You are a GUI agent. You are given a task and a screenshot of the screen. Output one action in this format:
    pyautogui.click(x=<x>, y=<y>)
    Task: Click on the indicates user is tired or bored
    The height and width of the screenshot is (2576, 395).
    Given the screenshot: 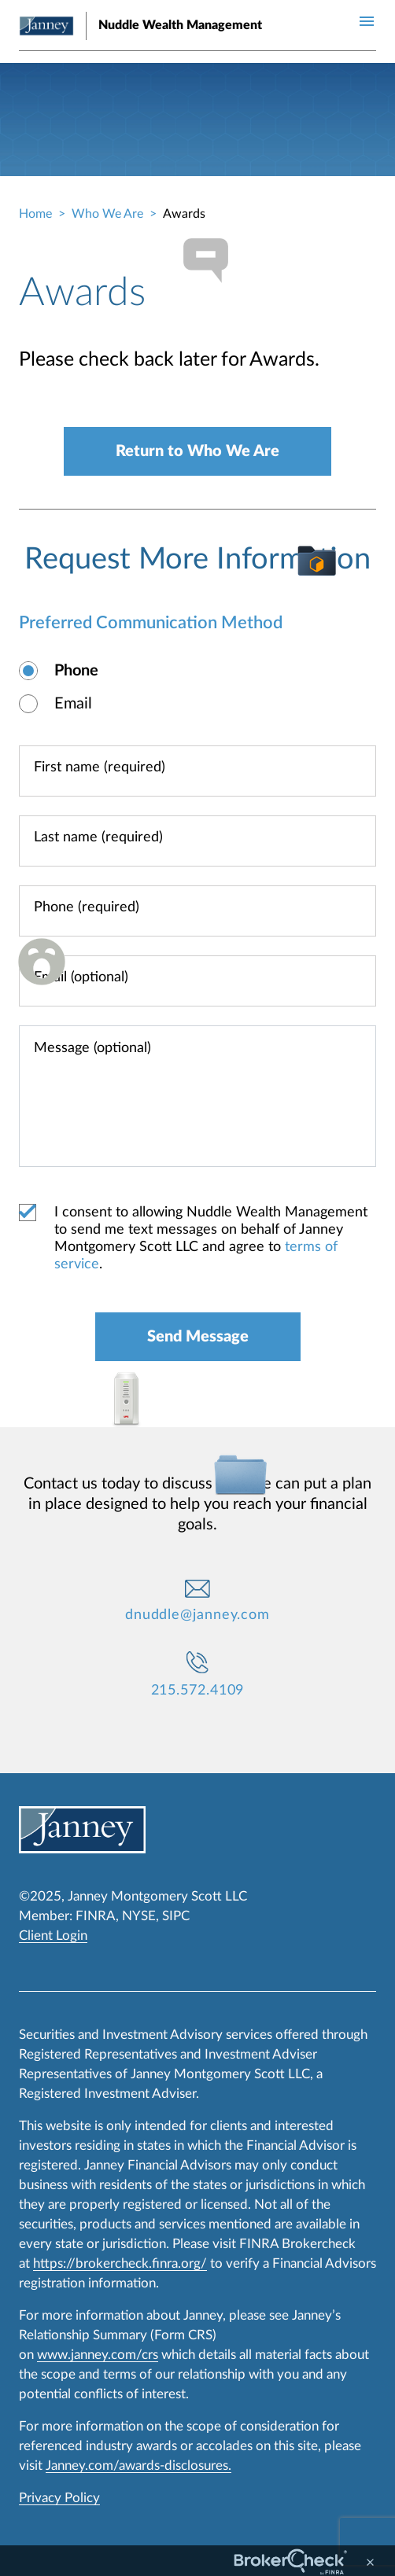 What is the action you would take?
    pyautogui.click(x=42, y=962)
    